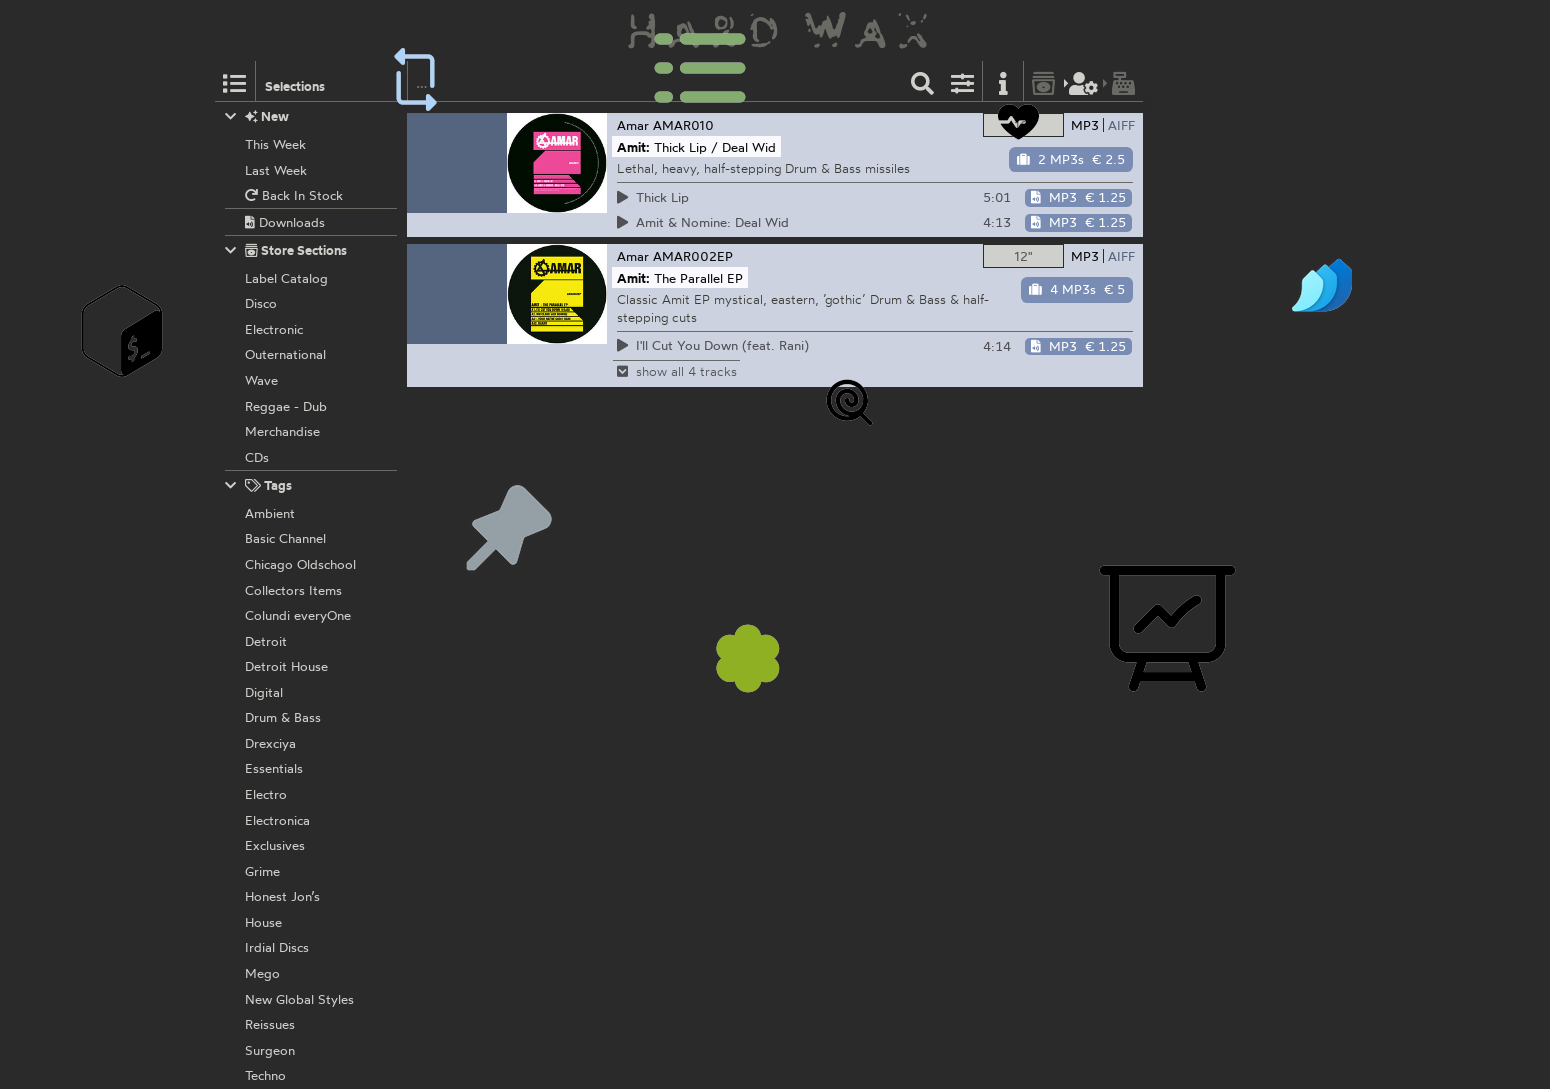 The height and width of the screenshot is (1089, 1550). Describe the element at coordinates (1167, 628) in the screenshot. I see `view presentation or slideshow` at that location.